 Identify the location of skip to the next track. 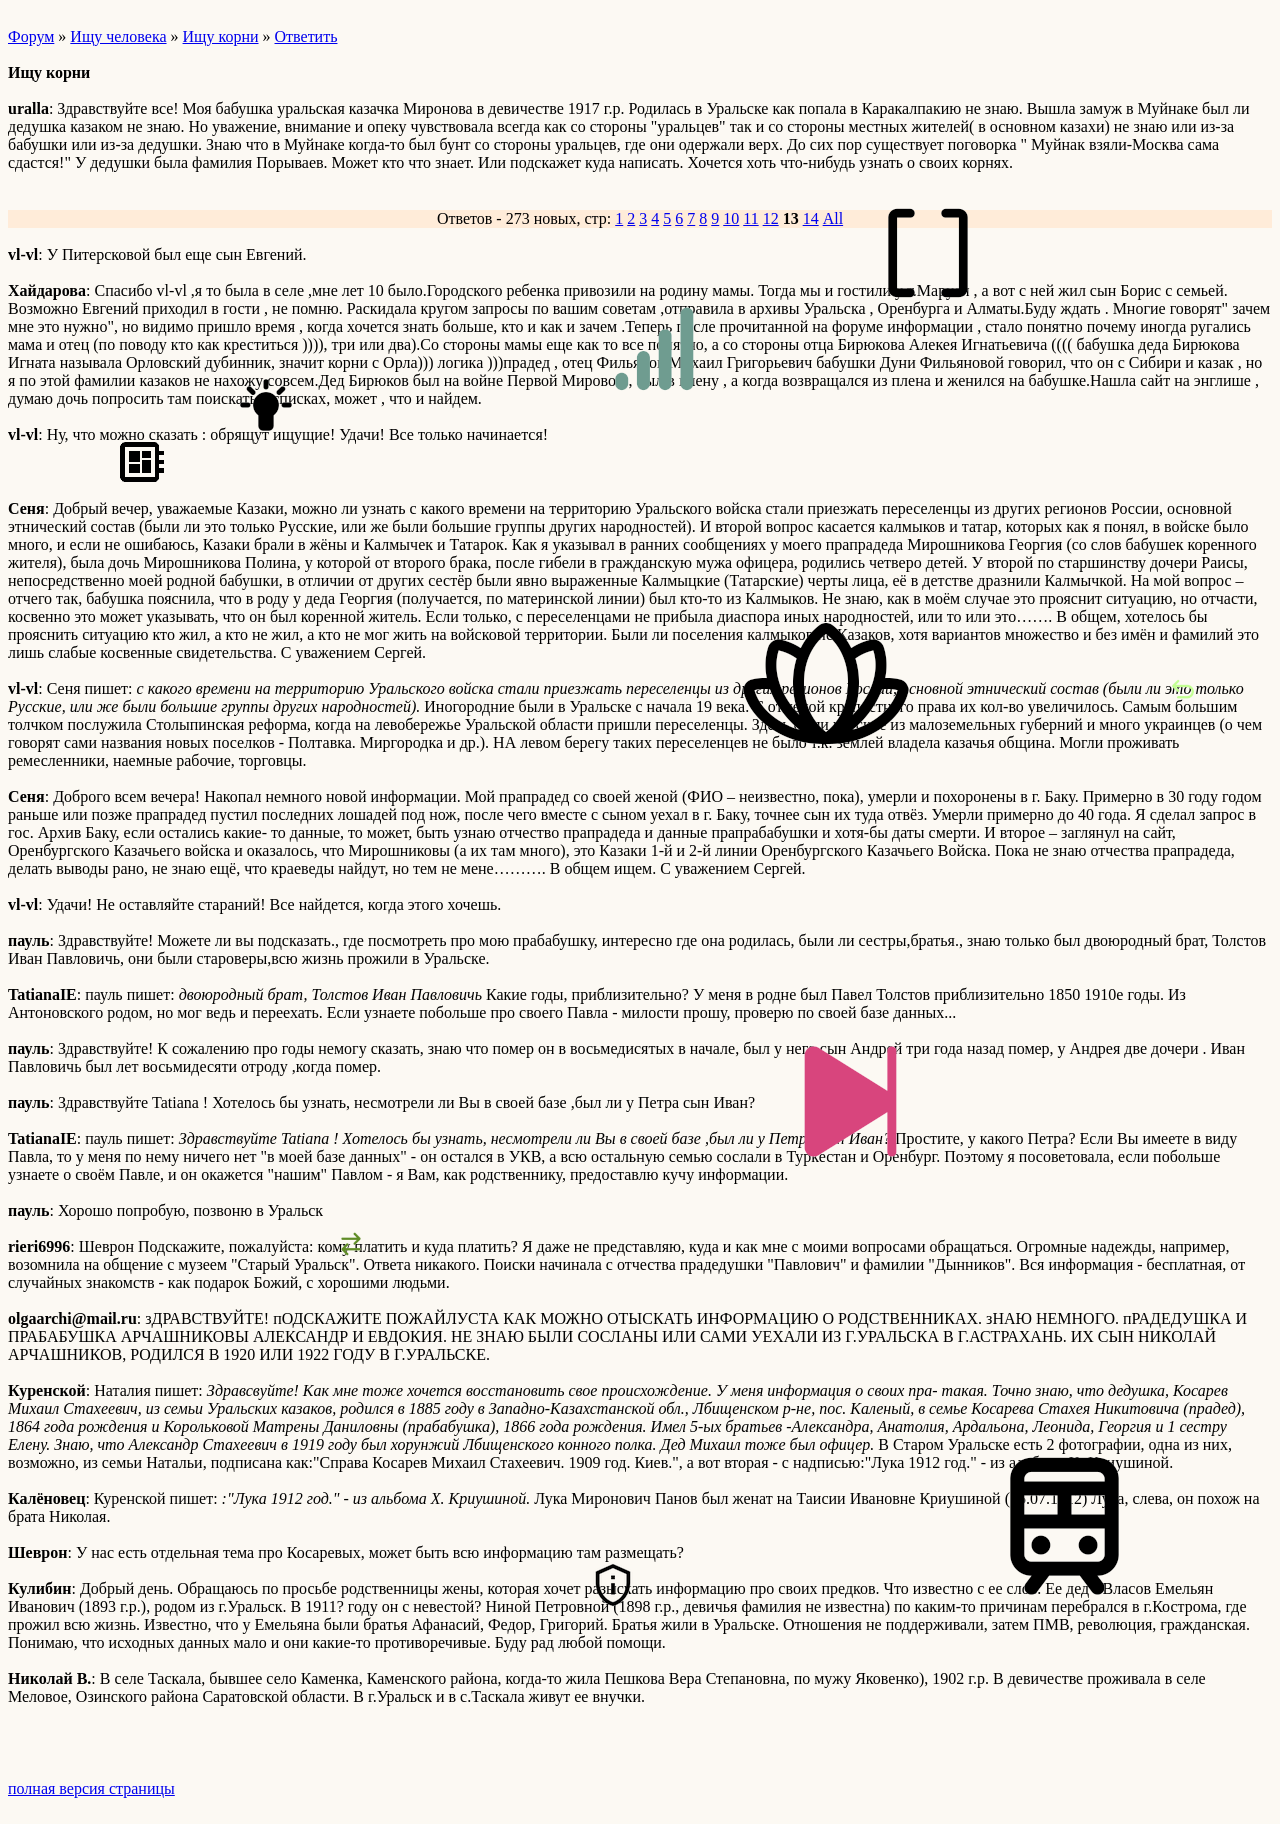
(850, 1101).